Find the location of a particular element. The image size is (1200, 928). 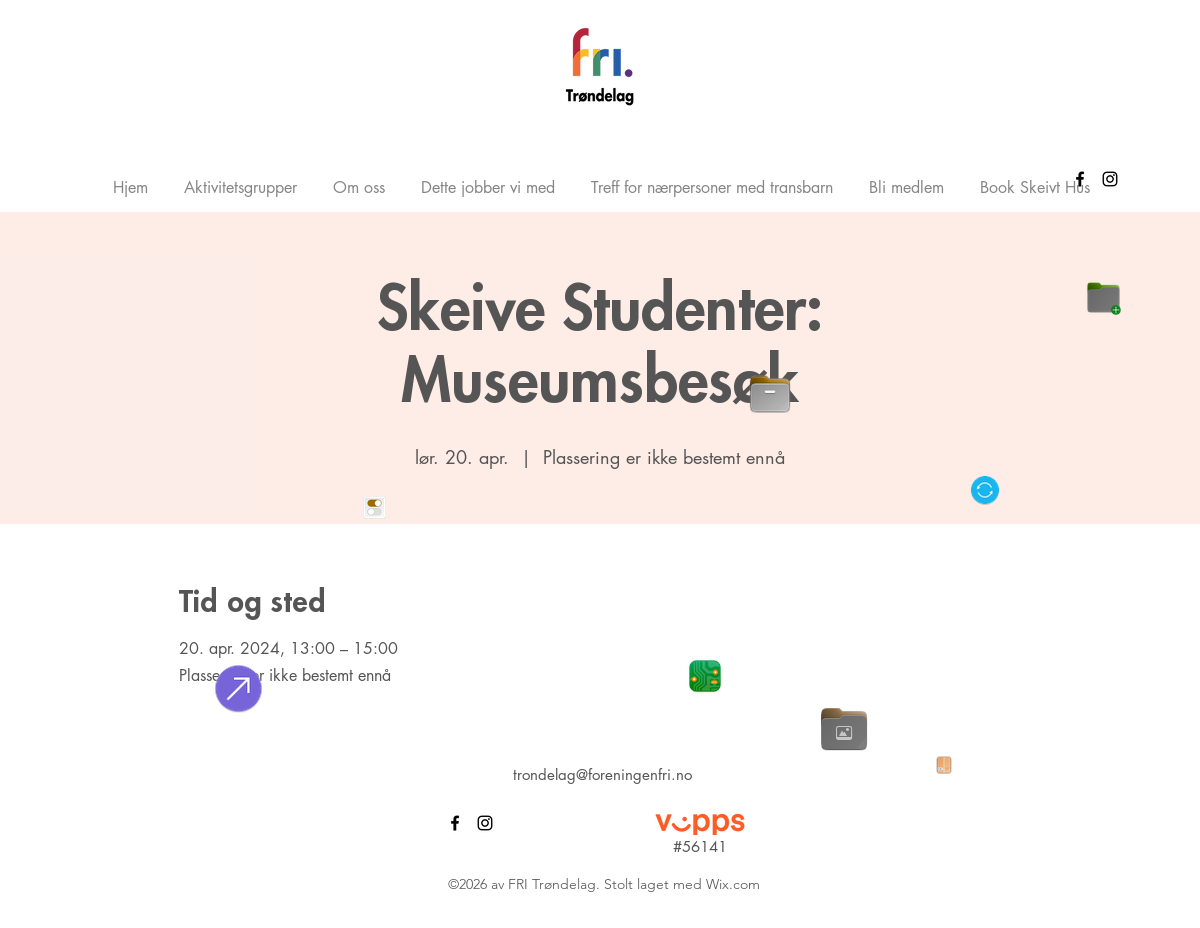

open desktop preferences or settings is located at coordinates (374, 507).